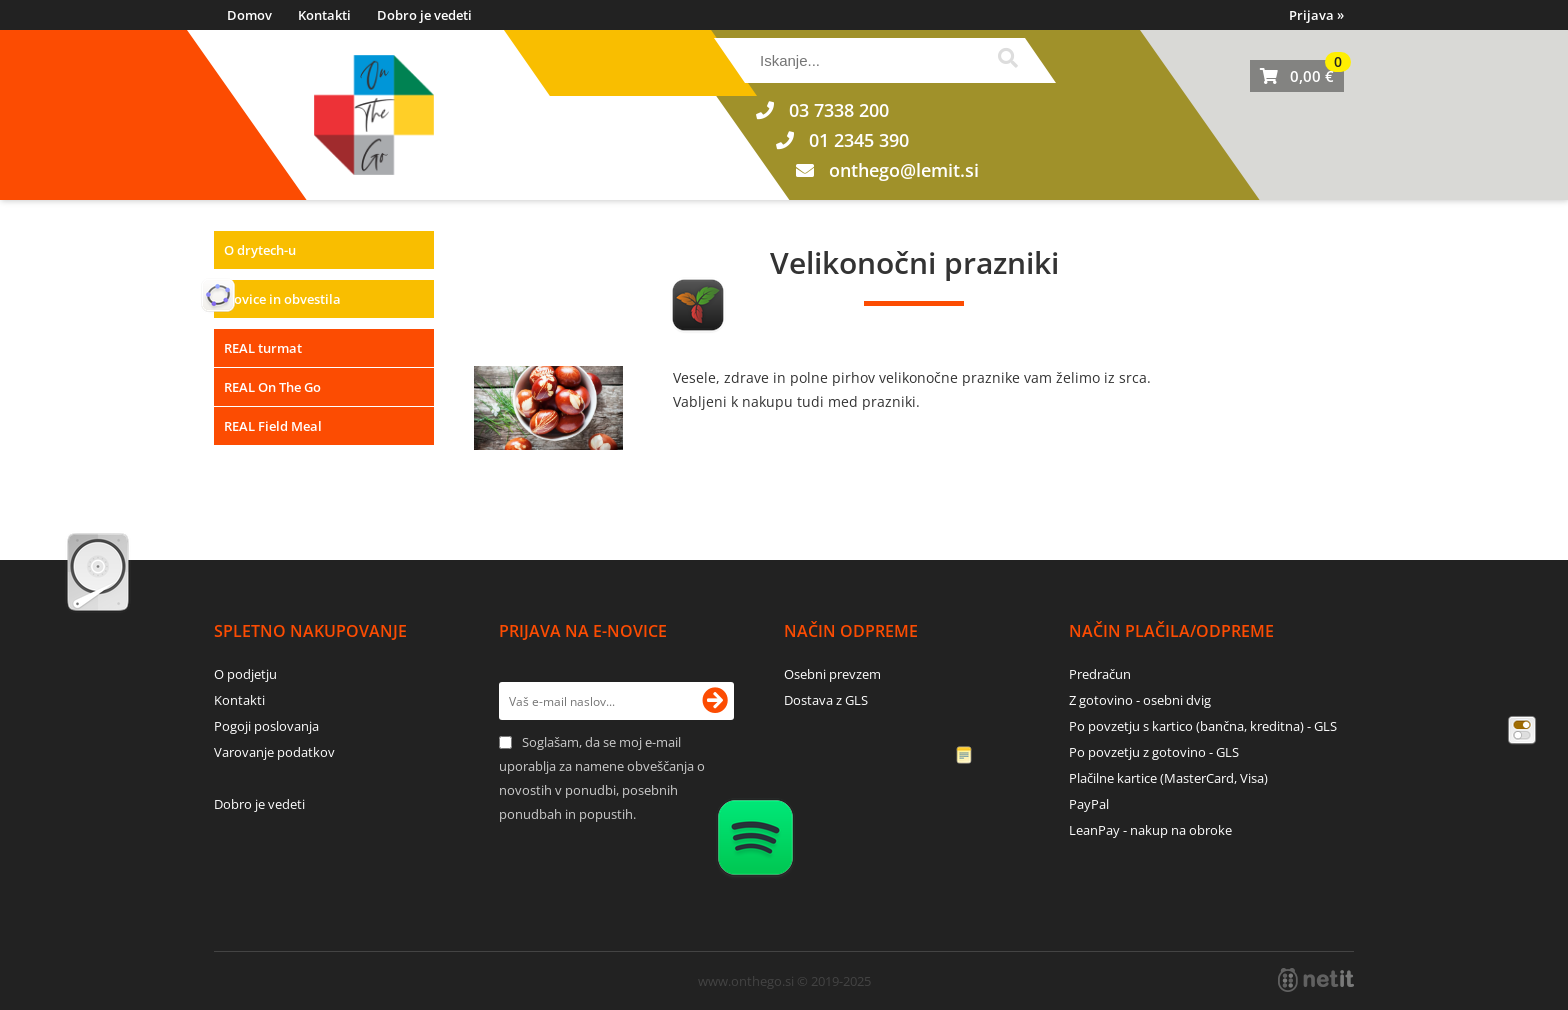  What do you see at coordinates (98, 572) in the screenshot?
I see `open disk utility application` at bounding box center [98, 572].